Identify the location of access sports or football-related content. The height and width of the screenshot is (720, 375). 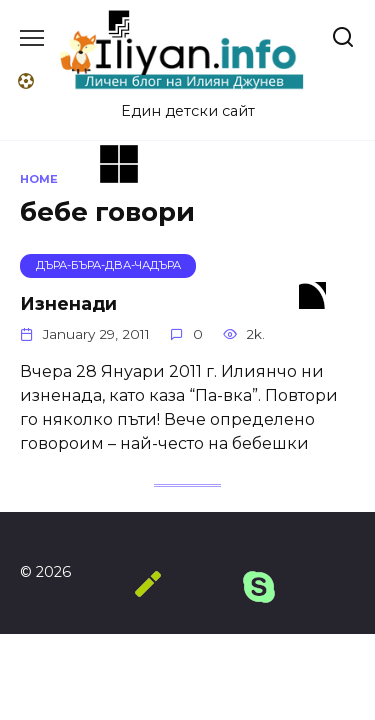
(26, 81).